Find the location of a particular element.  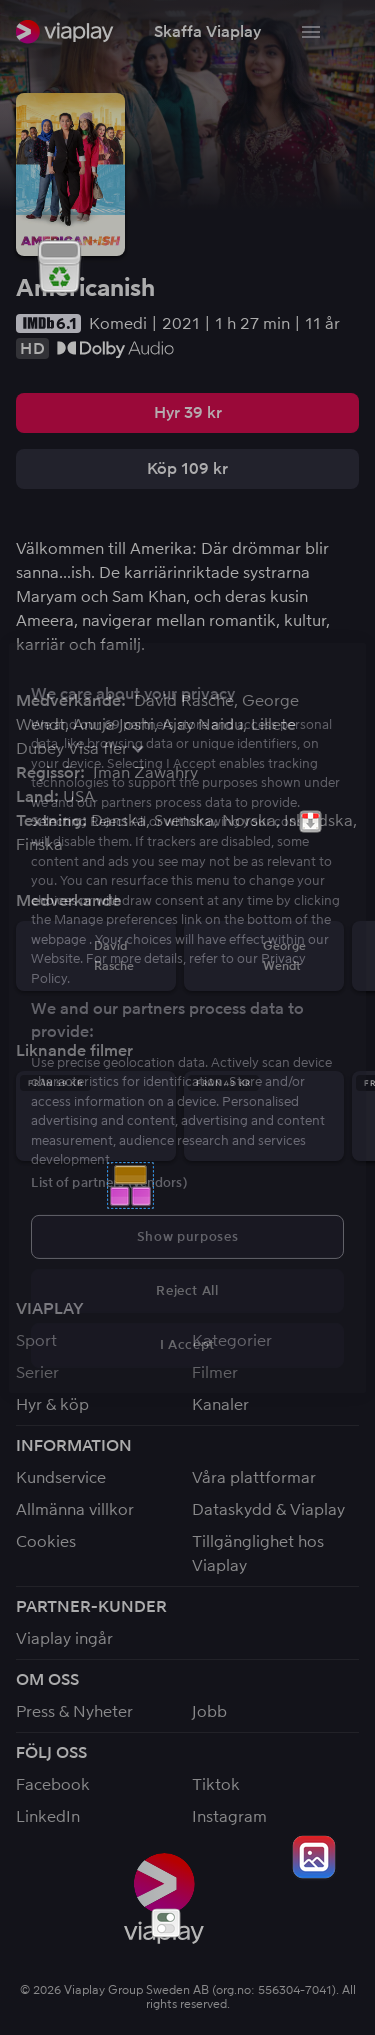

open fotema photo gallery app is located at coordinates (314, 1857).